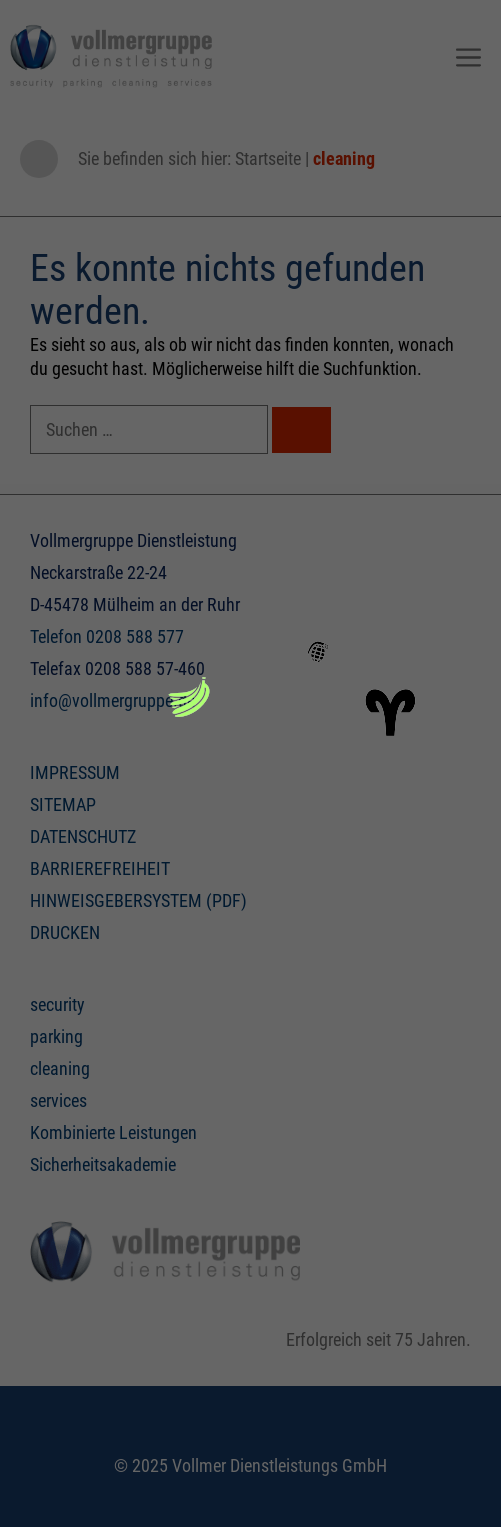  I want to click on select grenade weapon or explosive item, so click(317, 651).